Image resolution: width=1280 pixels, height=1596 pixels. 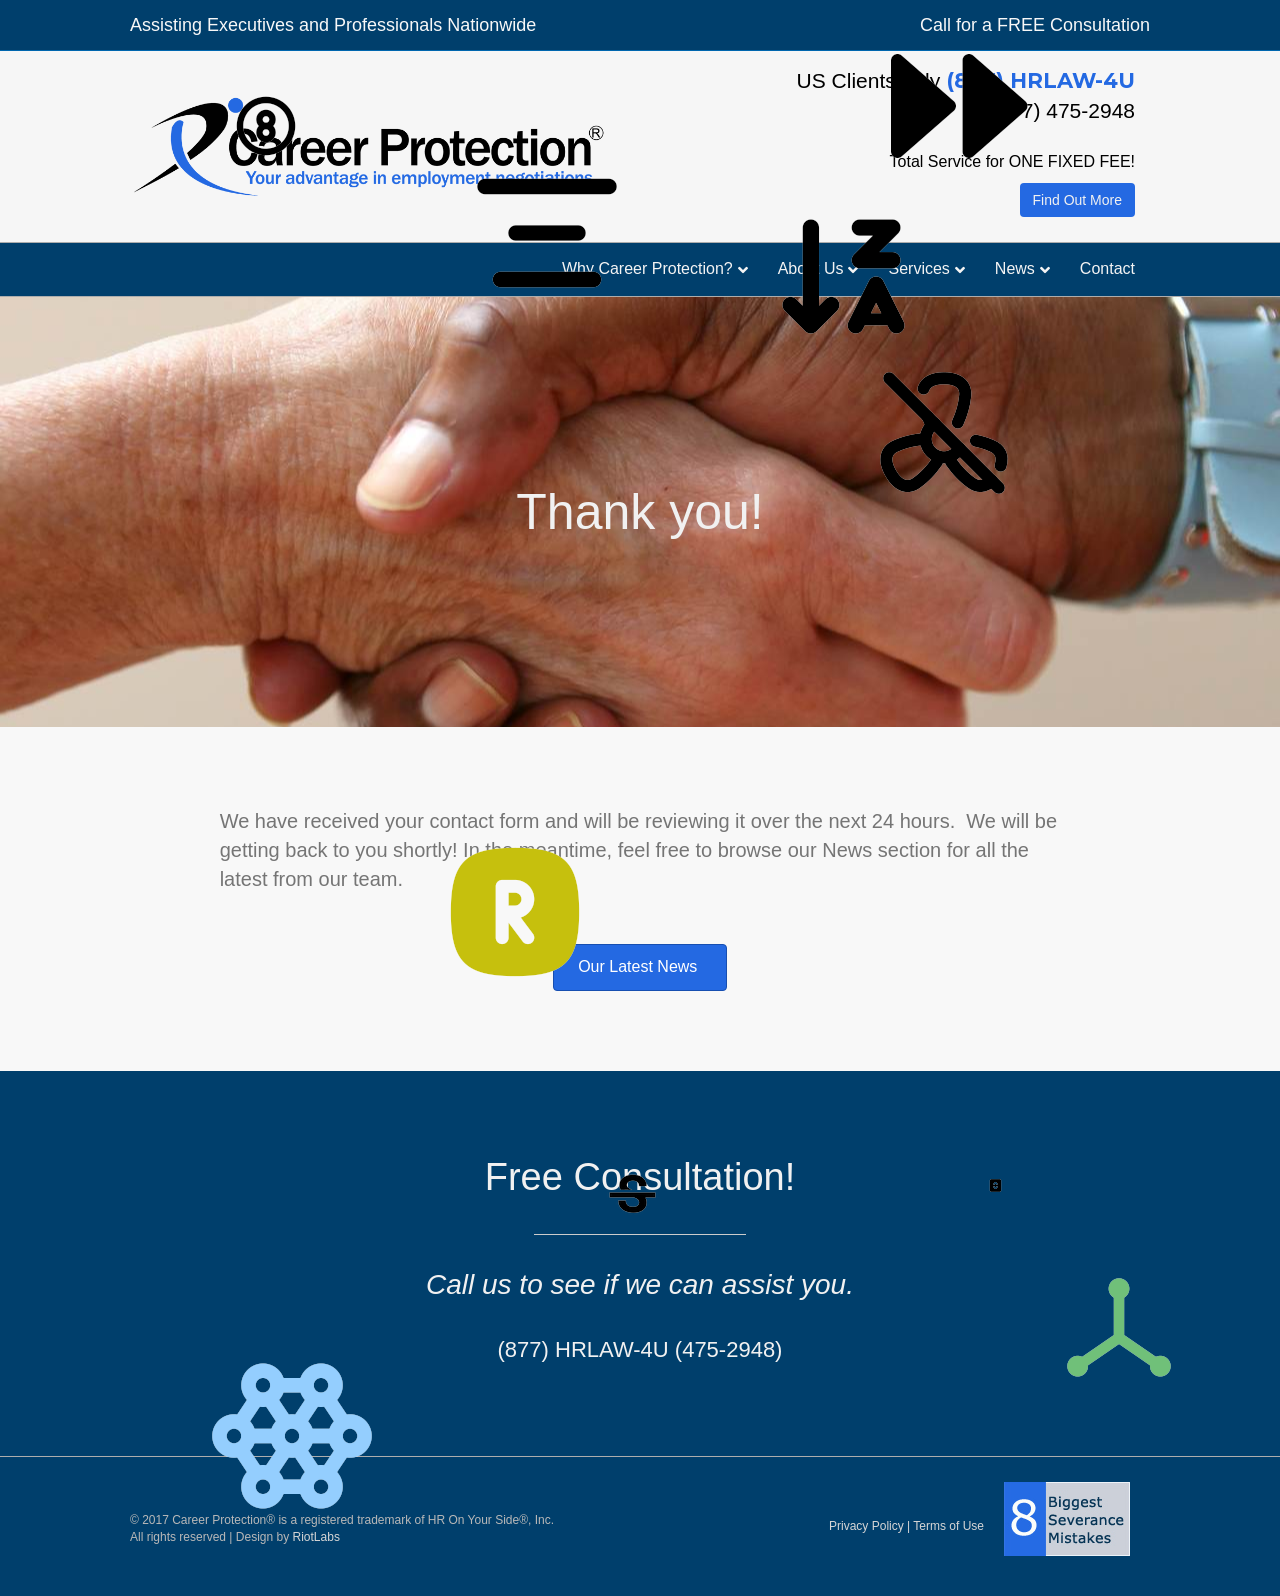 What do you see at coordinates (632, 1197) in the screenshot?
I see `apply strikethrough formatting to selected text` at bounding box center [632, 1197].